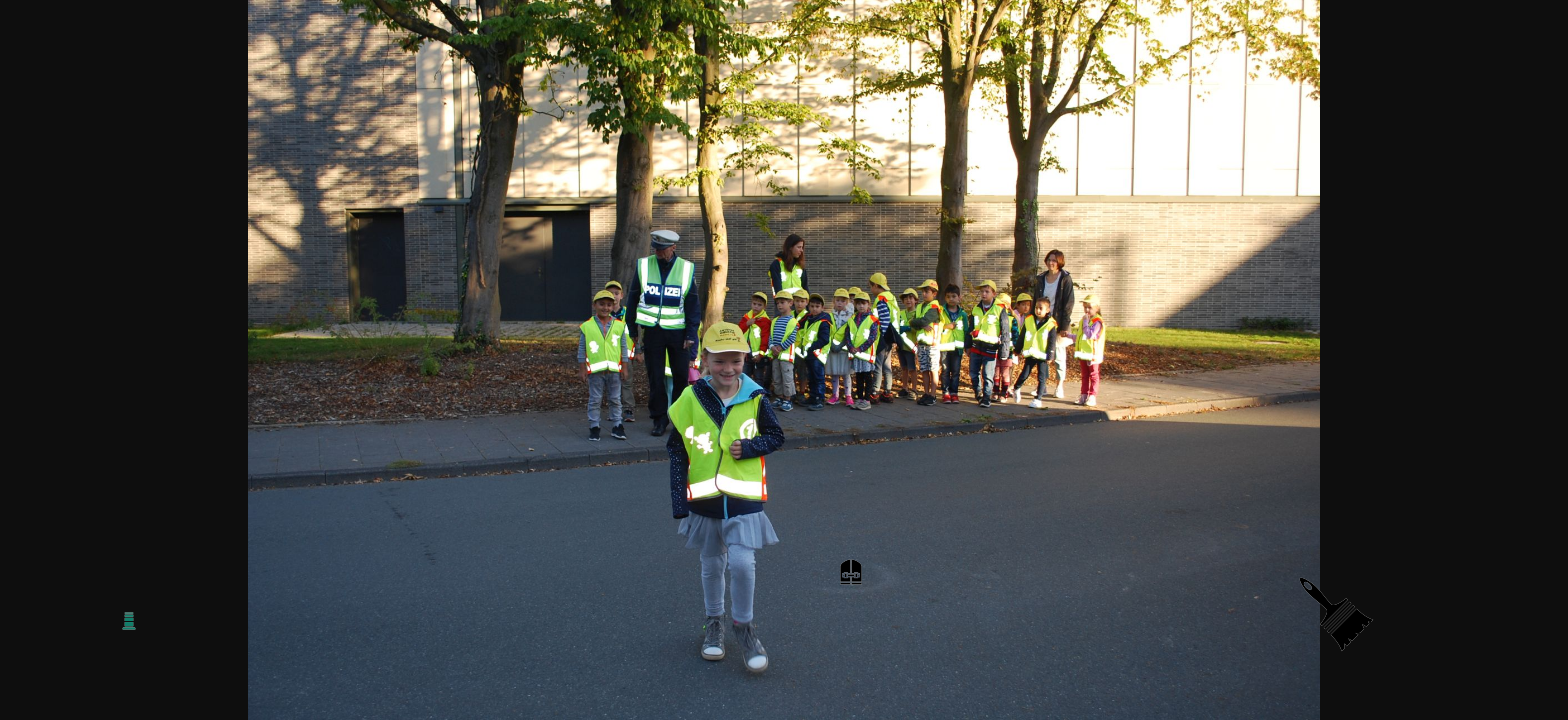  Describe the element at coordinates (1336, 614) in the screenshot. I see `access painting or drawing tools` at that location.